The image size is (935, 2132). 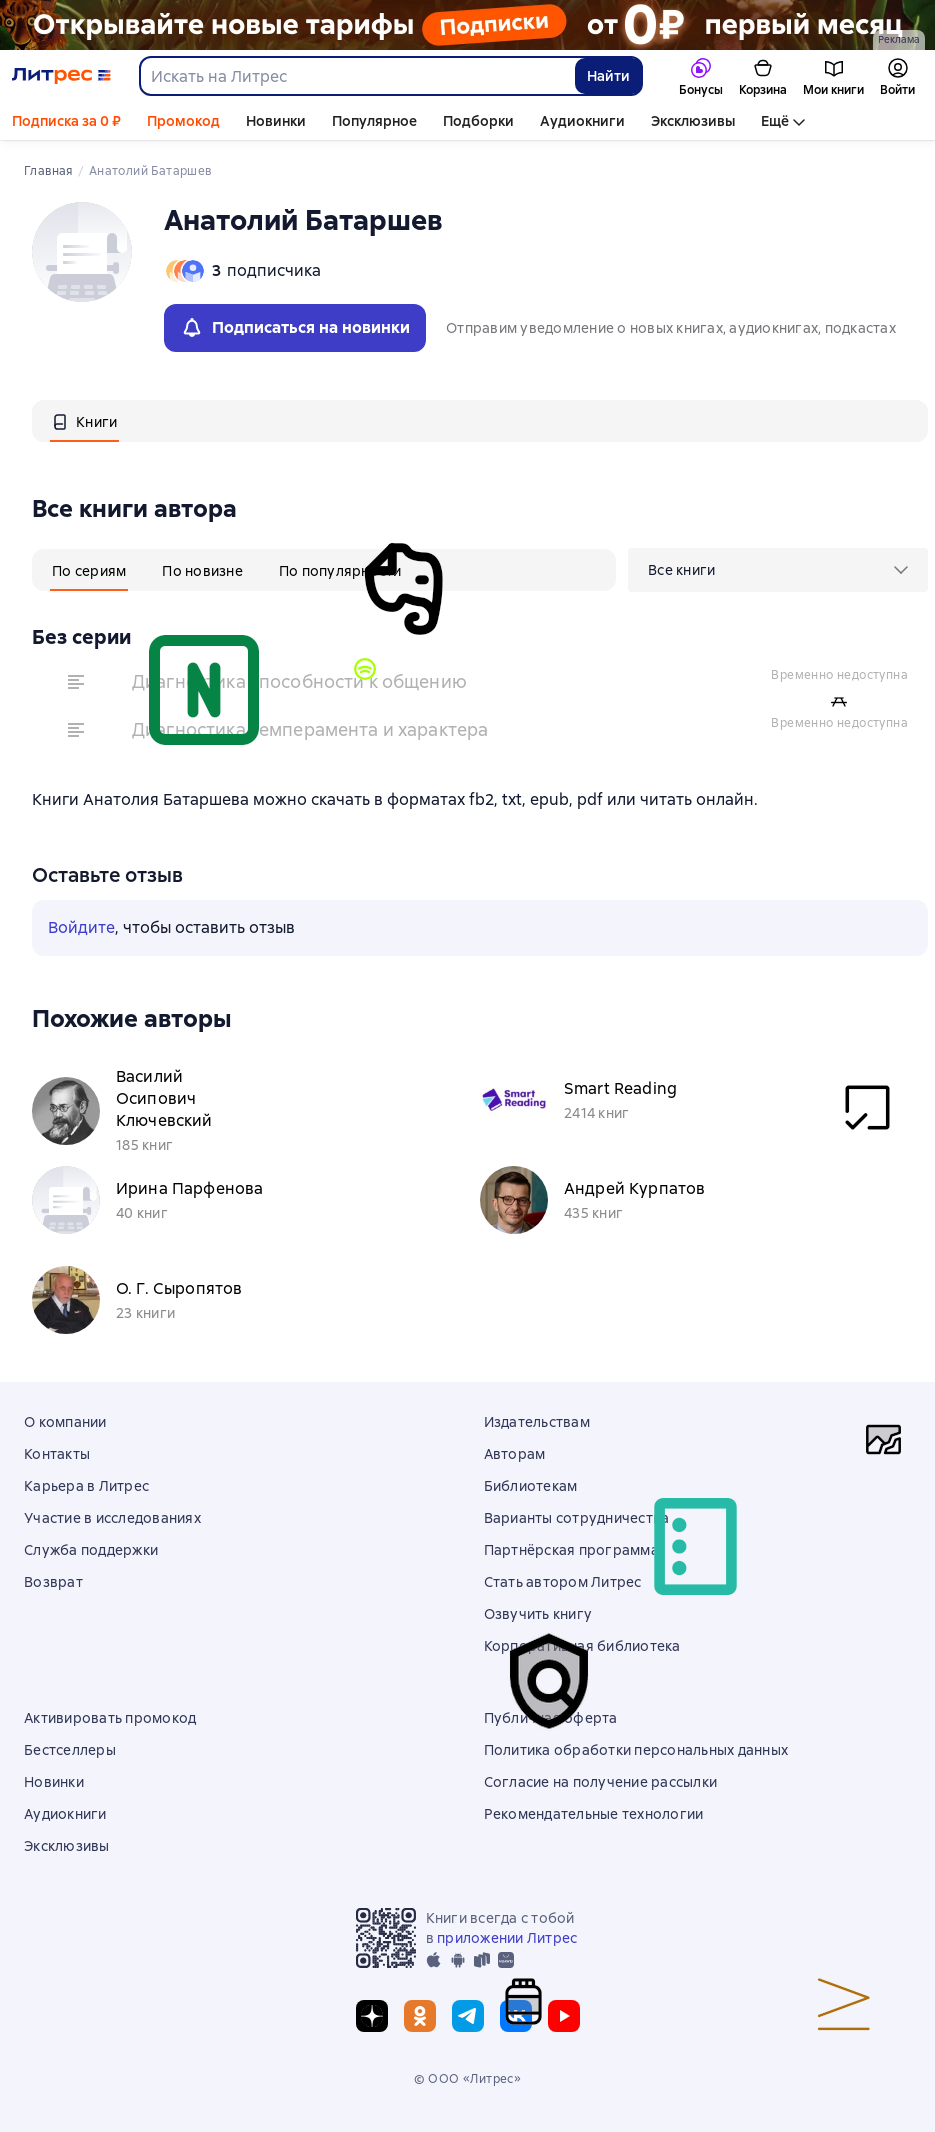 I want to click on indicates a broken or corrupted image file, so click(x=883, y=1439).